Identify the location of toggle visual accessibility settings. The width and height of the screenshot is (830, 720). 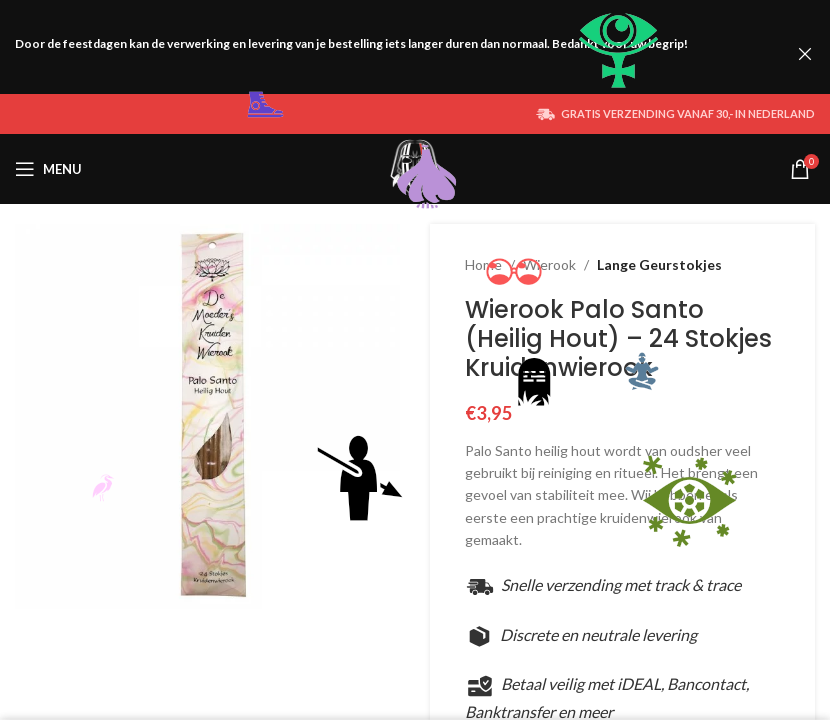
(514, 270).